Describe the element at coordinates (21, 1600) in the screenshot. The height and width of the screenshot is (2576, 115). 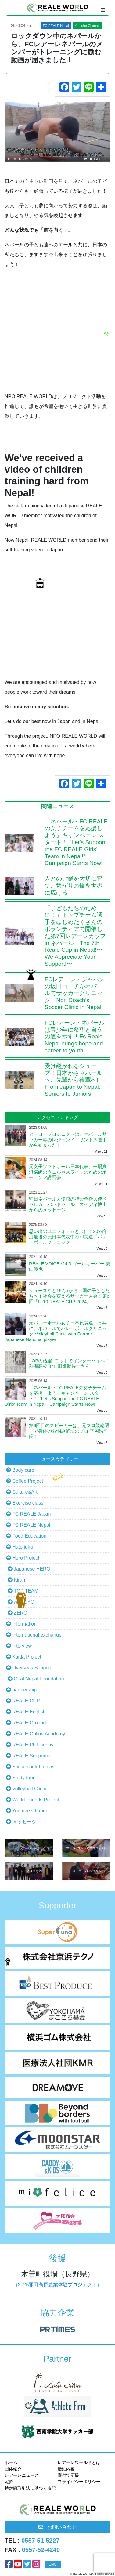
I see `indicates death or game over state` at that location.